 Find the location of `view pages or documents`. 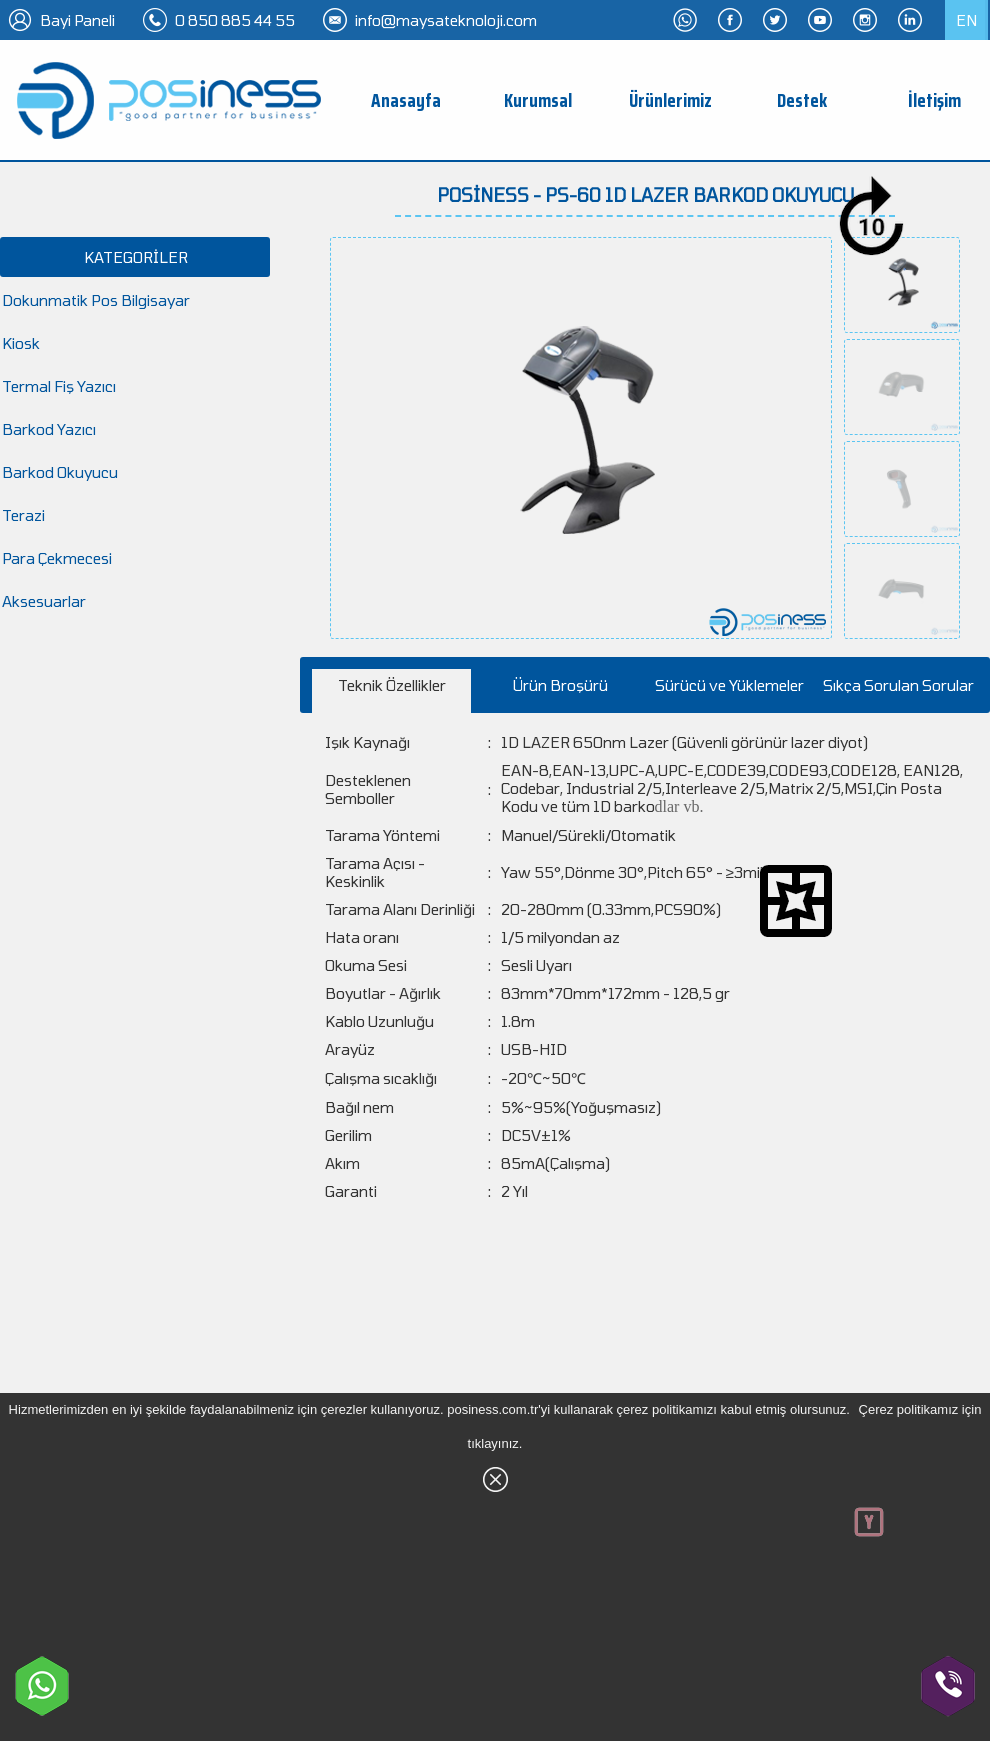

view pages or documents is located at coordinates (796, 901).